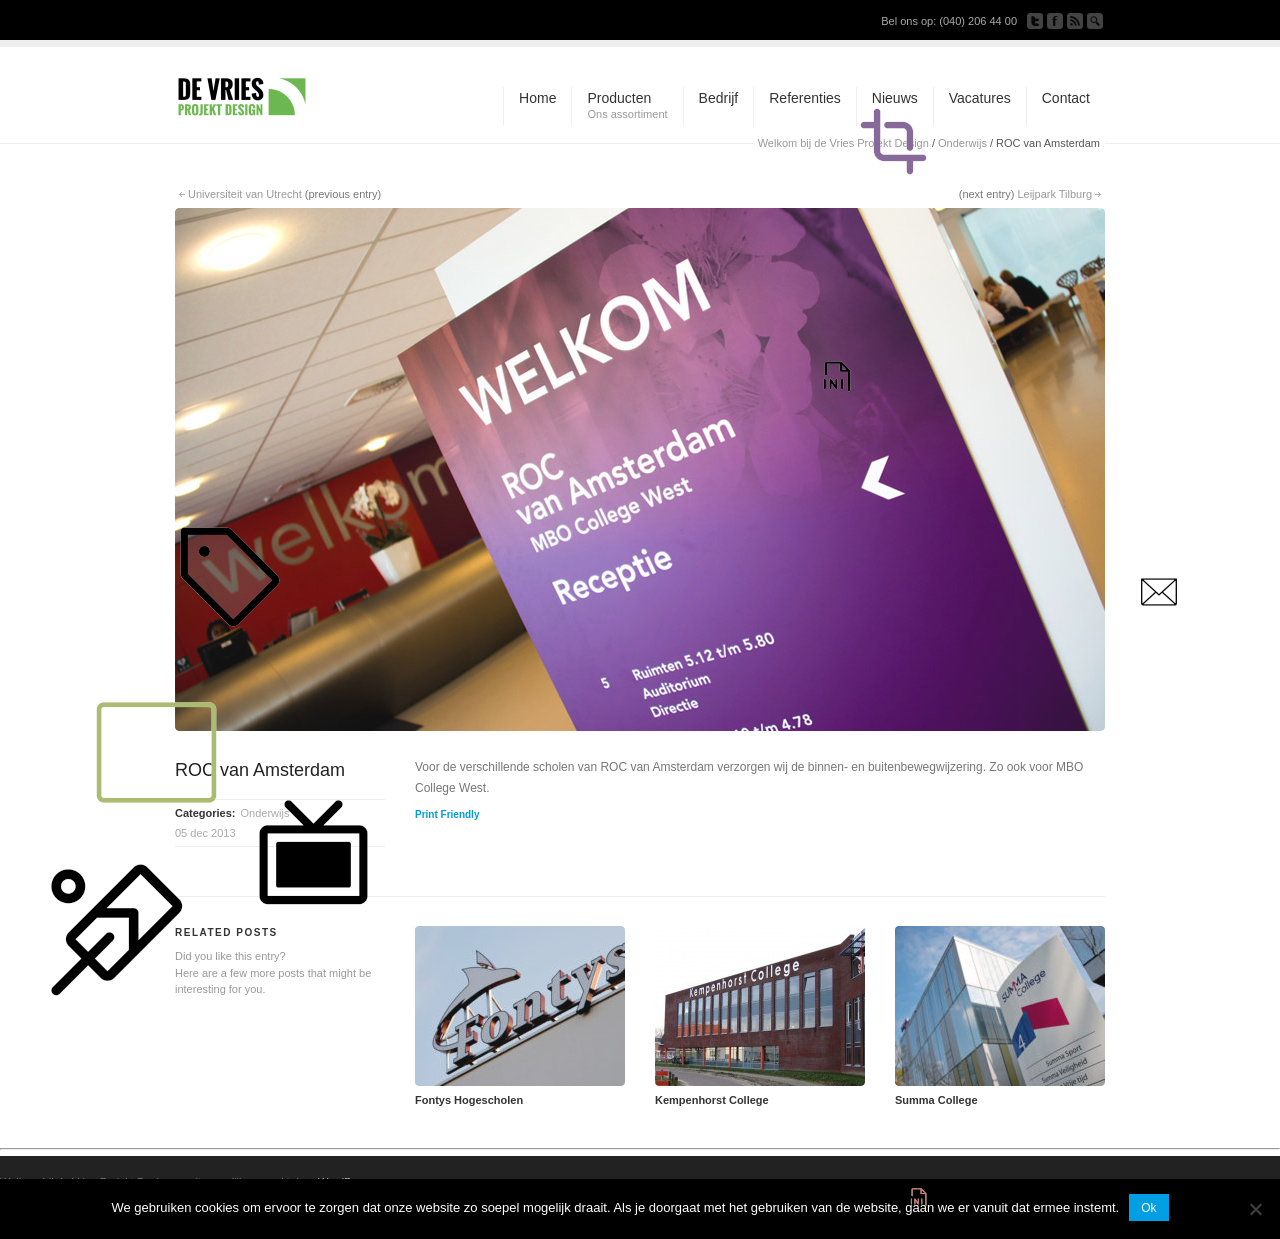  What do you see at coordinates (313, 858) in the screenshot?
I see `watch TV or video content` at bounding box center [313, 858].